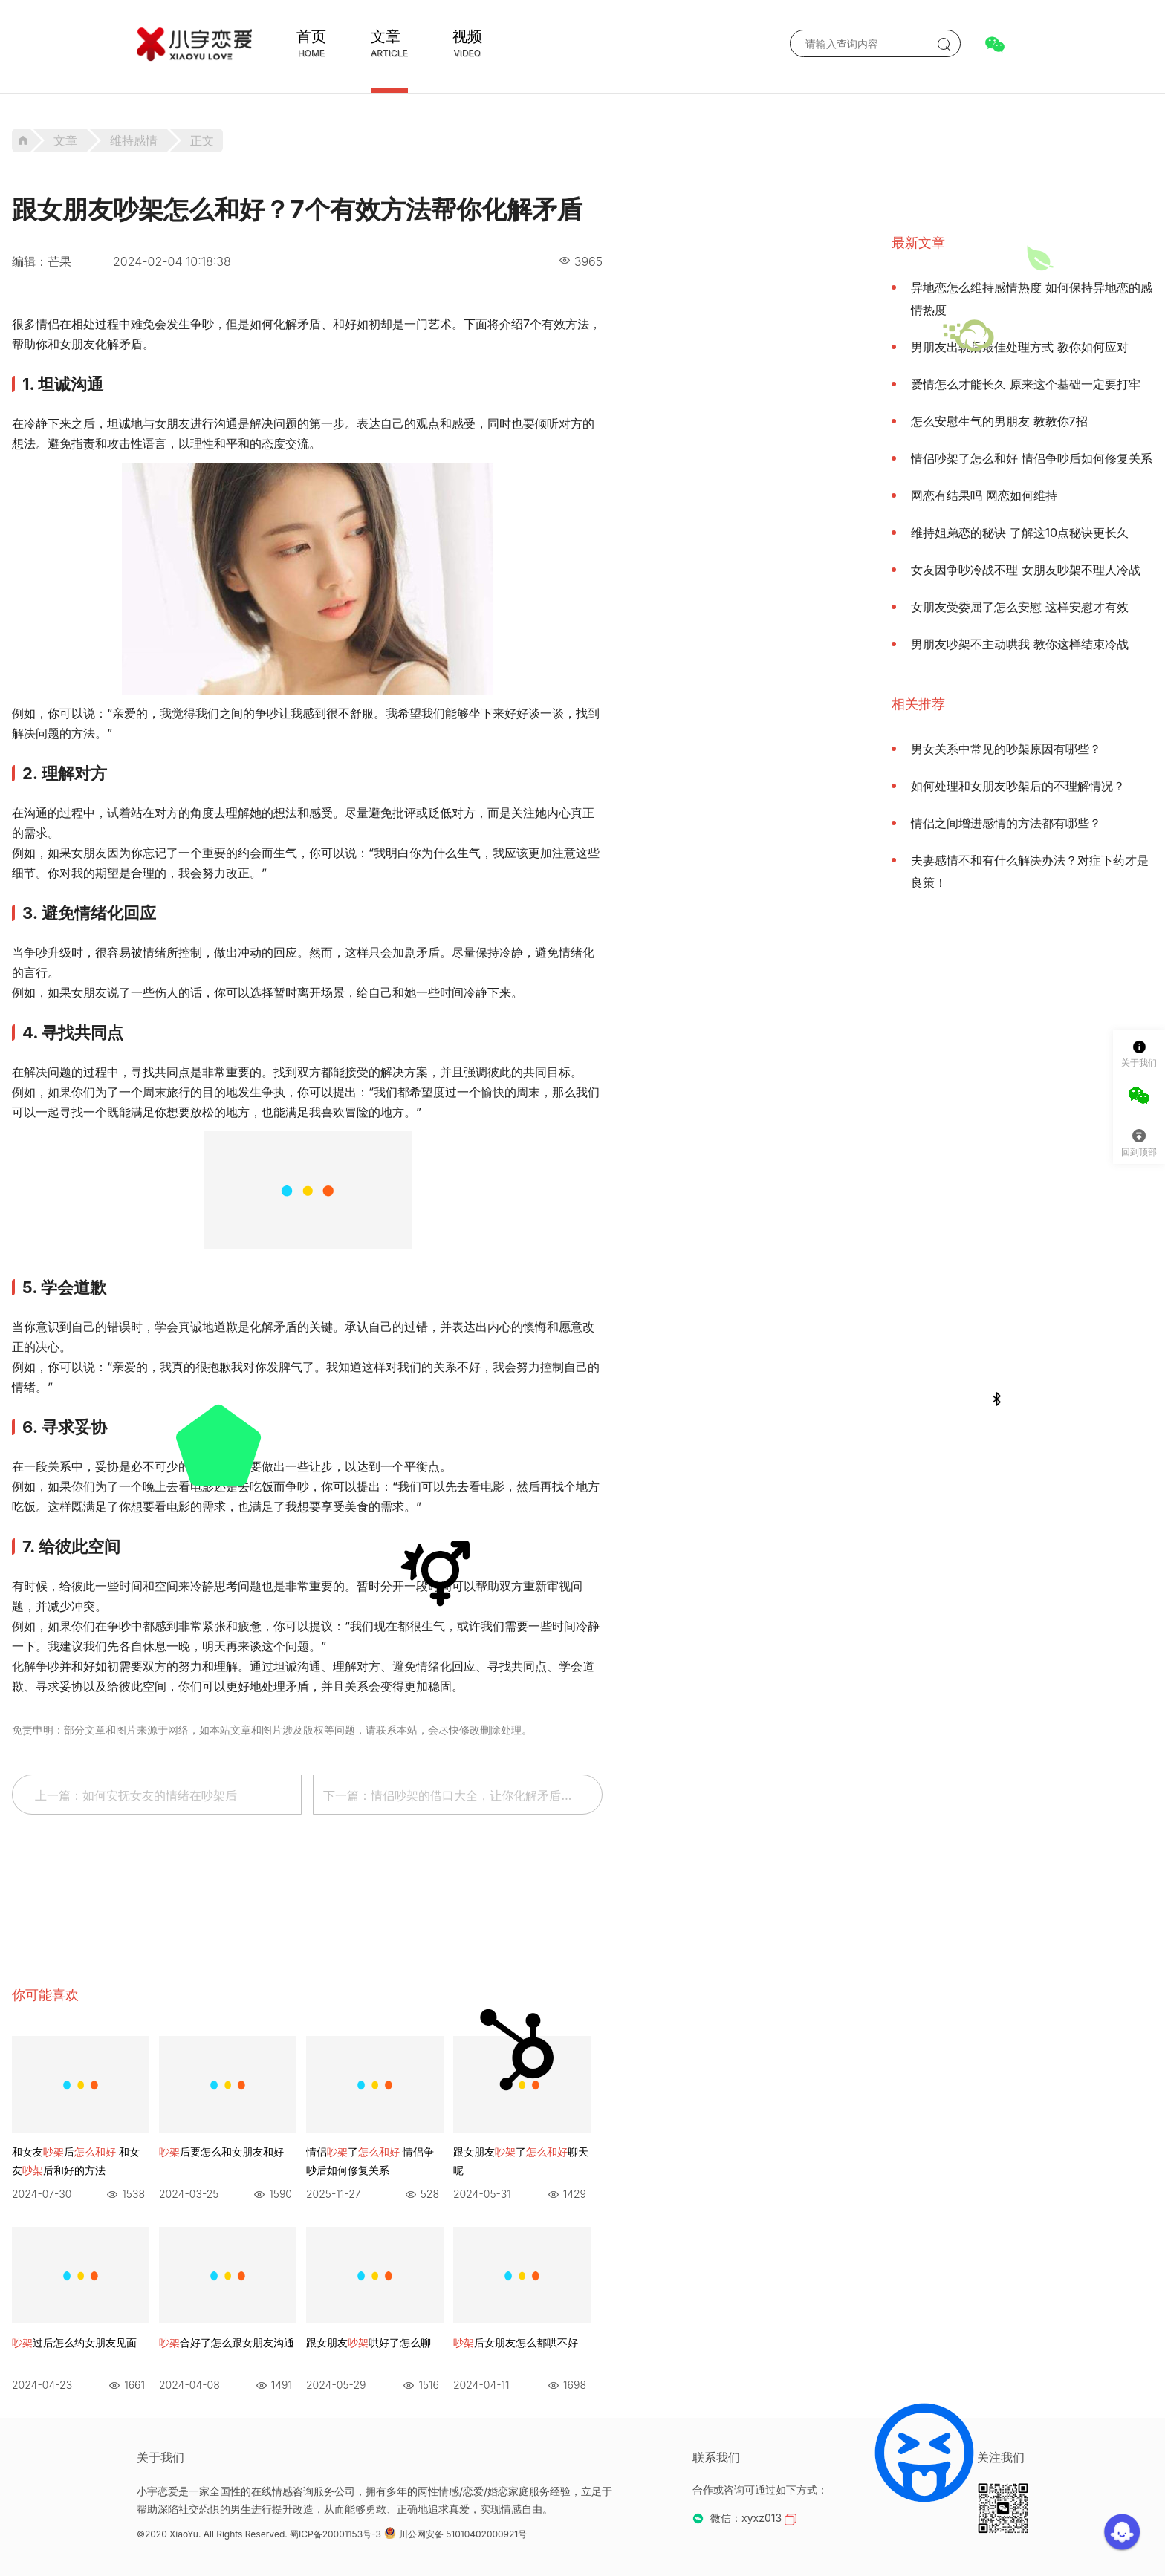  Describe the element at coordinates (996, 1399) in the screenshot. I see `toggle bluetooth connectivity on or off` at that location.